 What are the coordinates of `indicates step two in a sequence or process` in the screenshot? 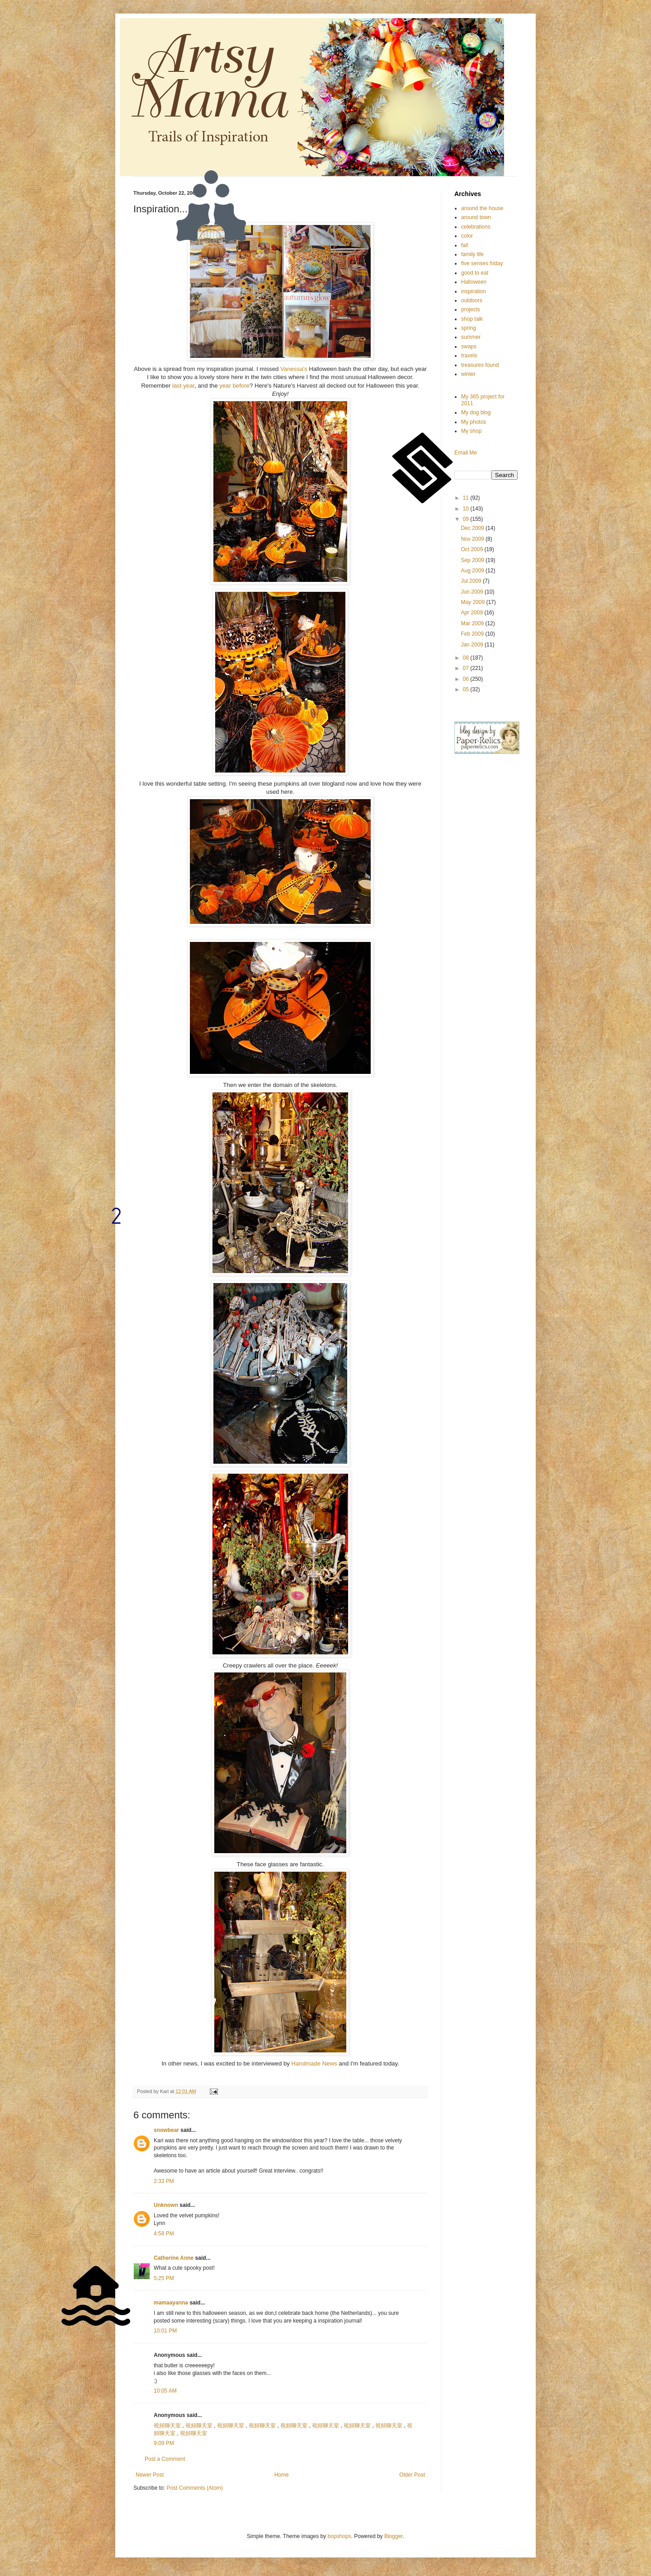 It's located at (116, 1216).